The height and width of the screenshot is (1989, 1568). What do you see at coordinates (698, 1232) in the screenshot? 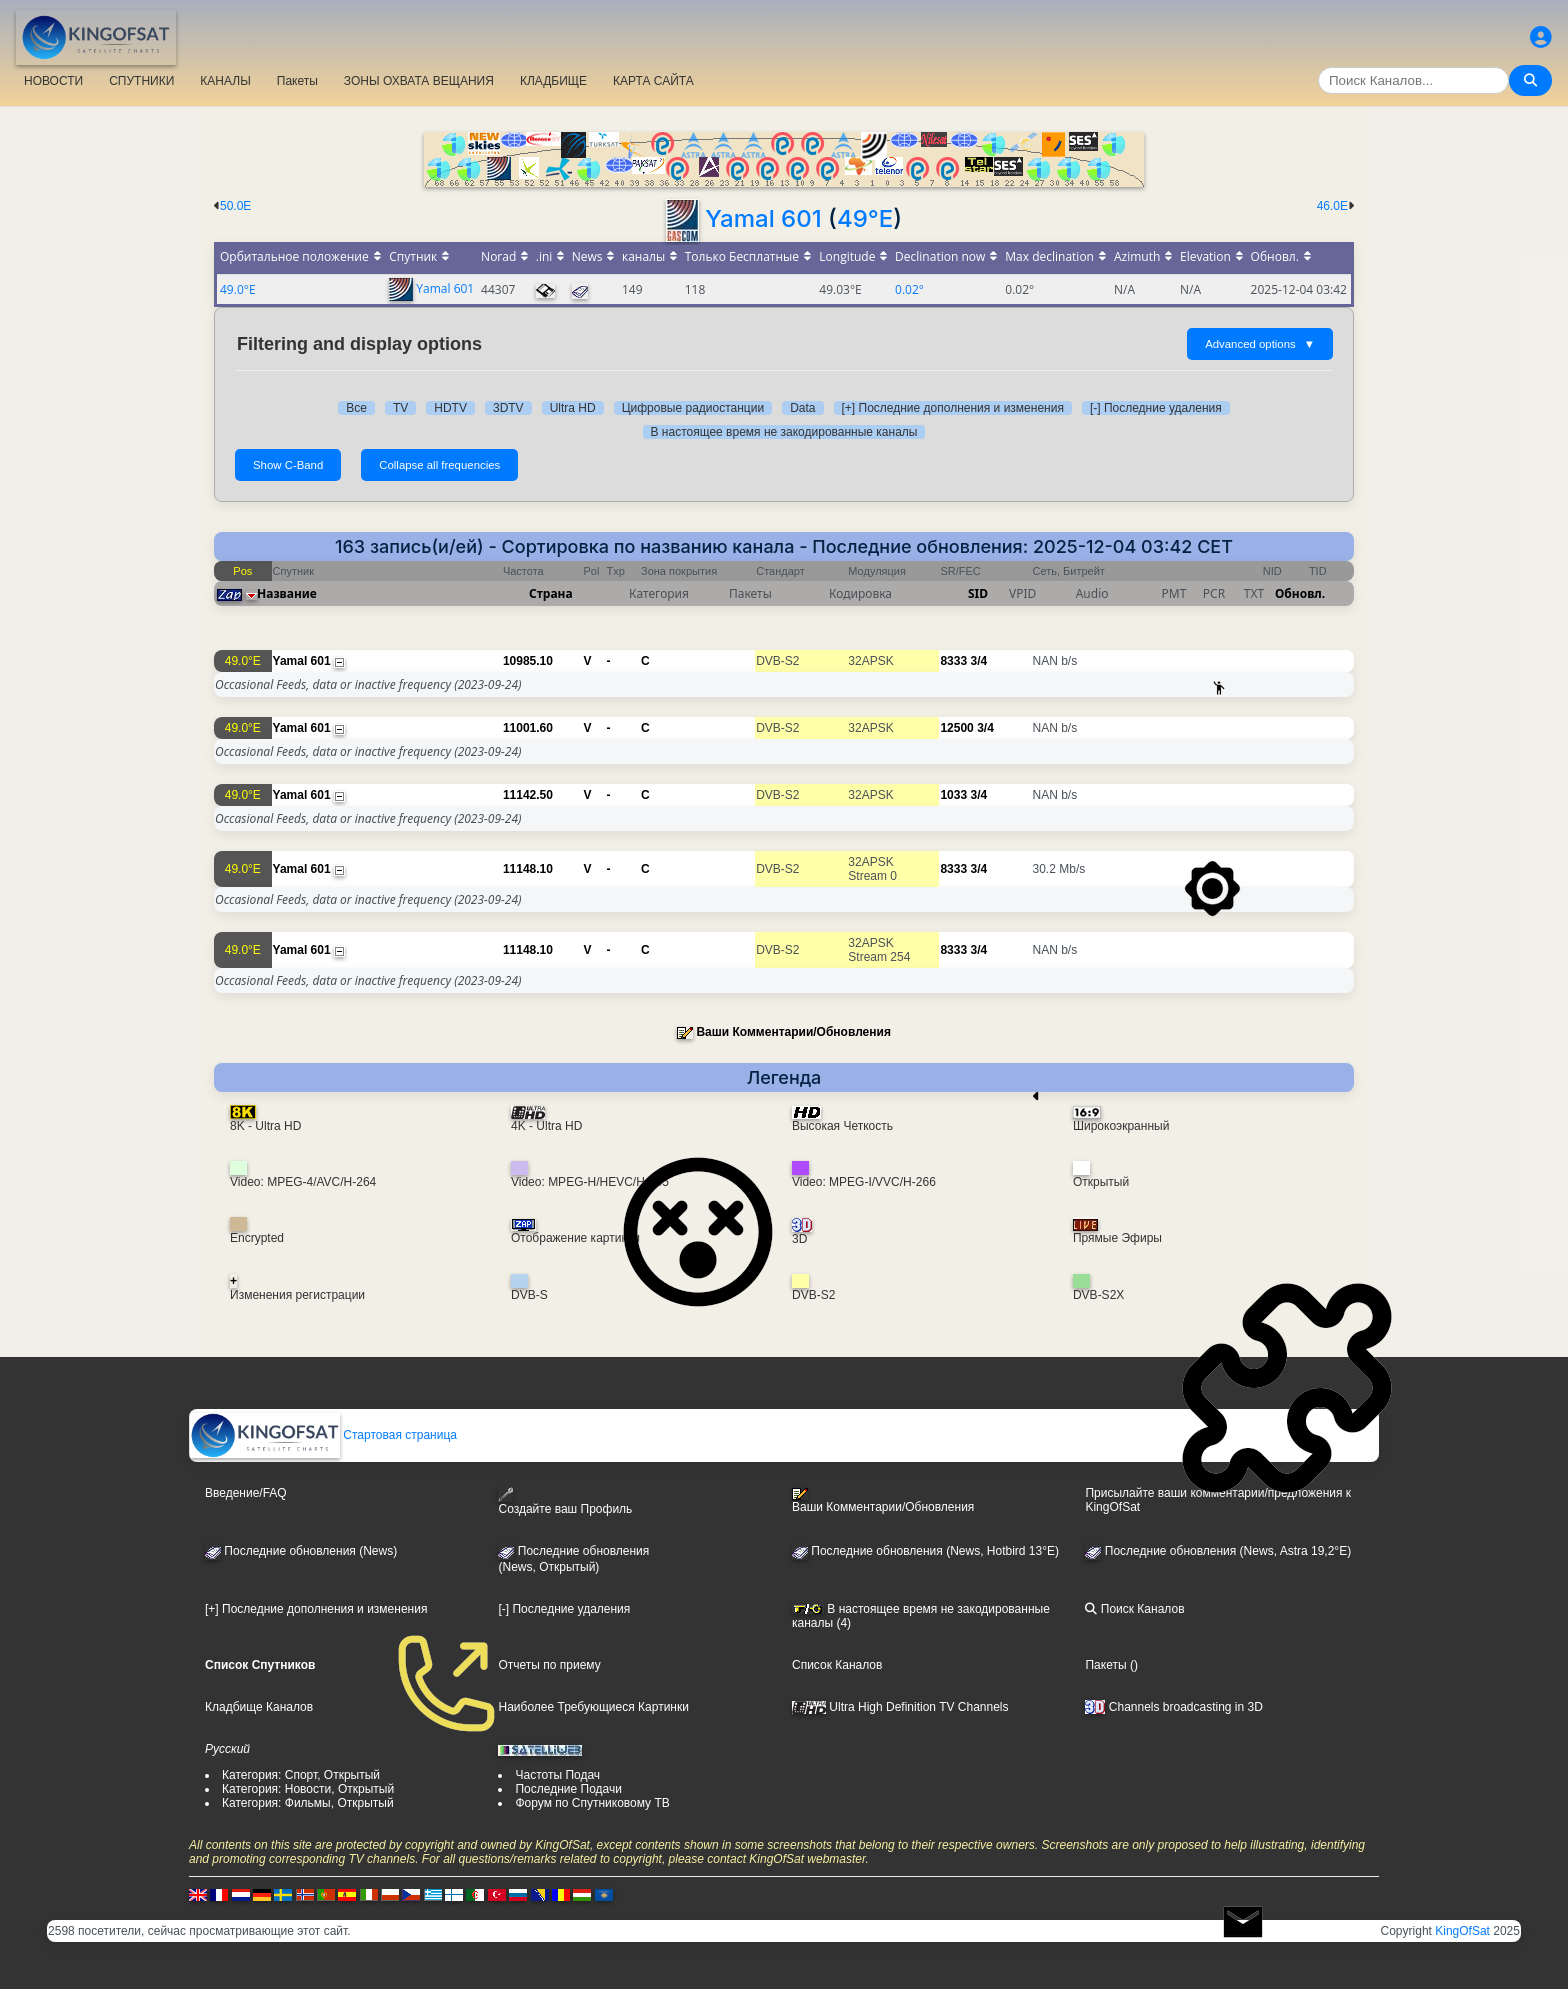
I see `indicates a confused or overwhelmed state` at bounding box center [698, 1232].